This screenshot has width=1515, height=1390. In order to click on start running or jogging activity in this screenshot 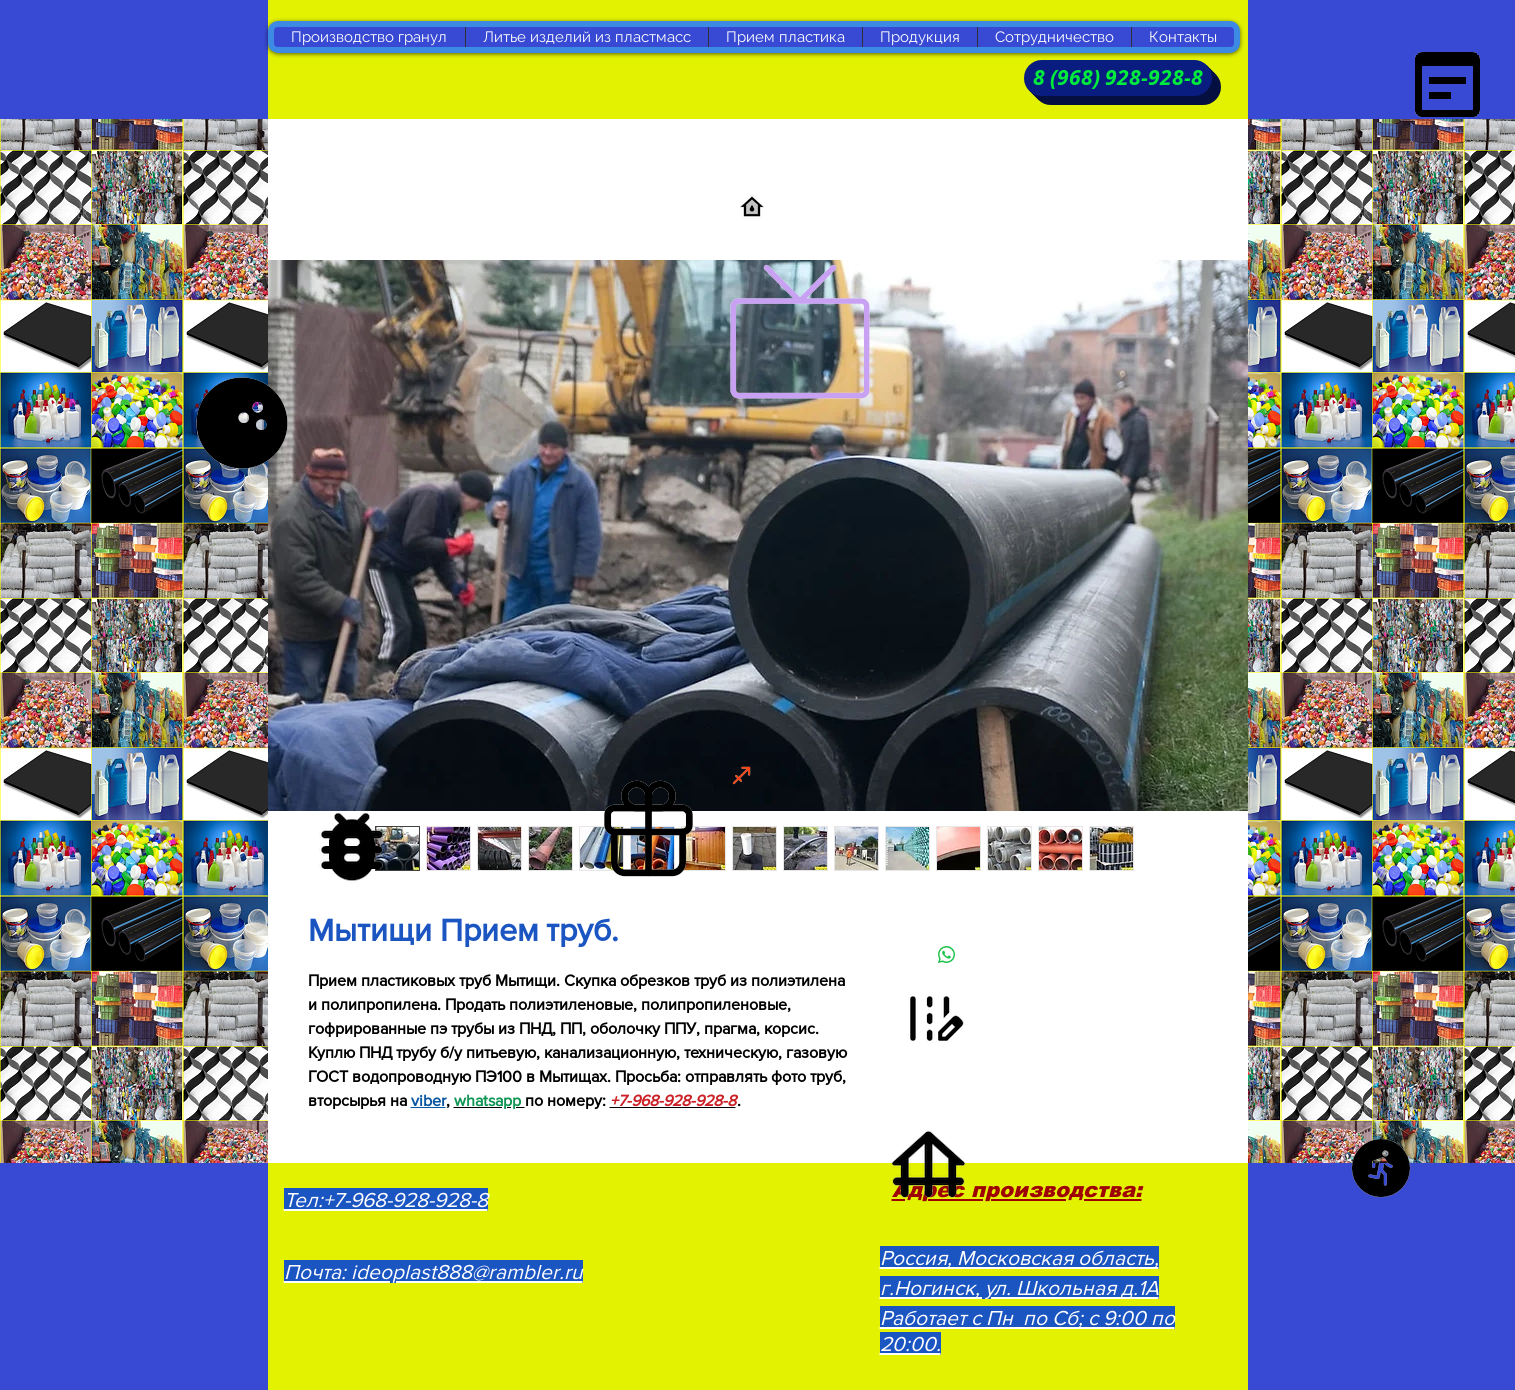, I will do `click(1381, 1168)`.